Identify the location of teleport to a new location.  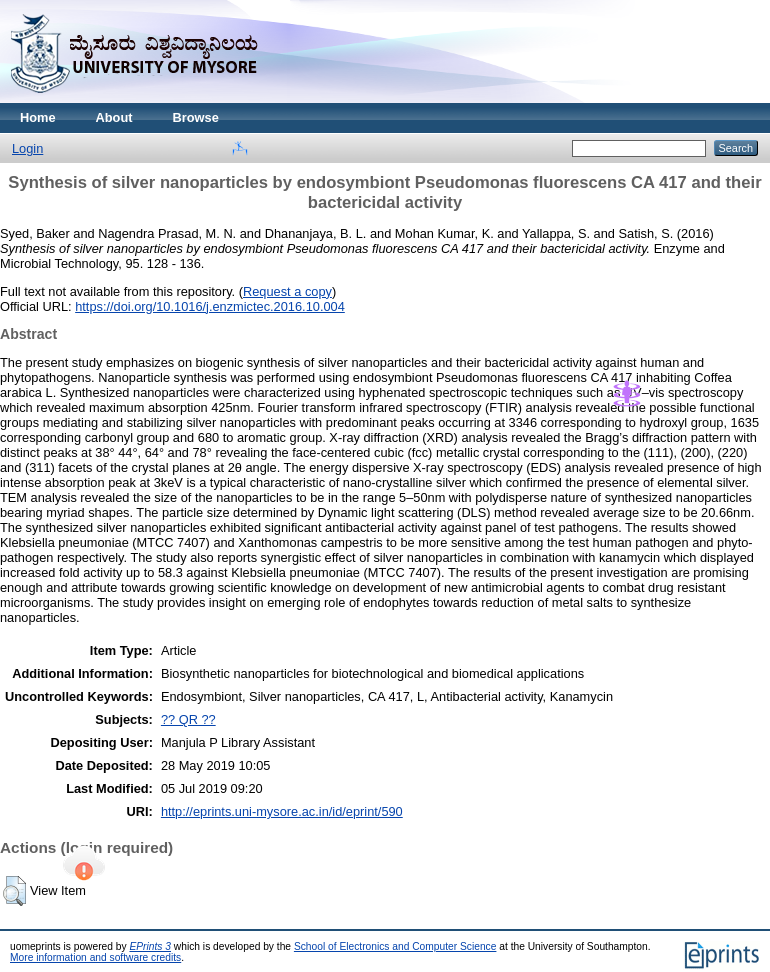
(627, 394).